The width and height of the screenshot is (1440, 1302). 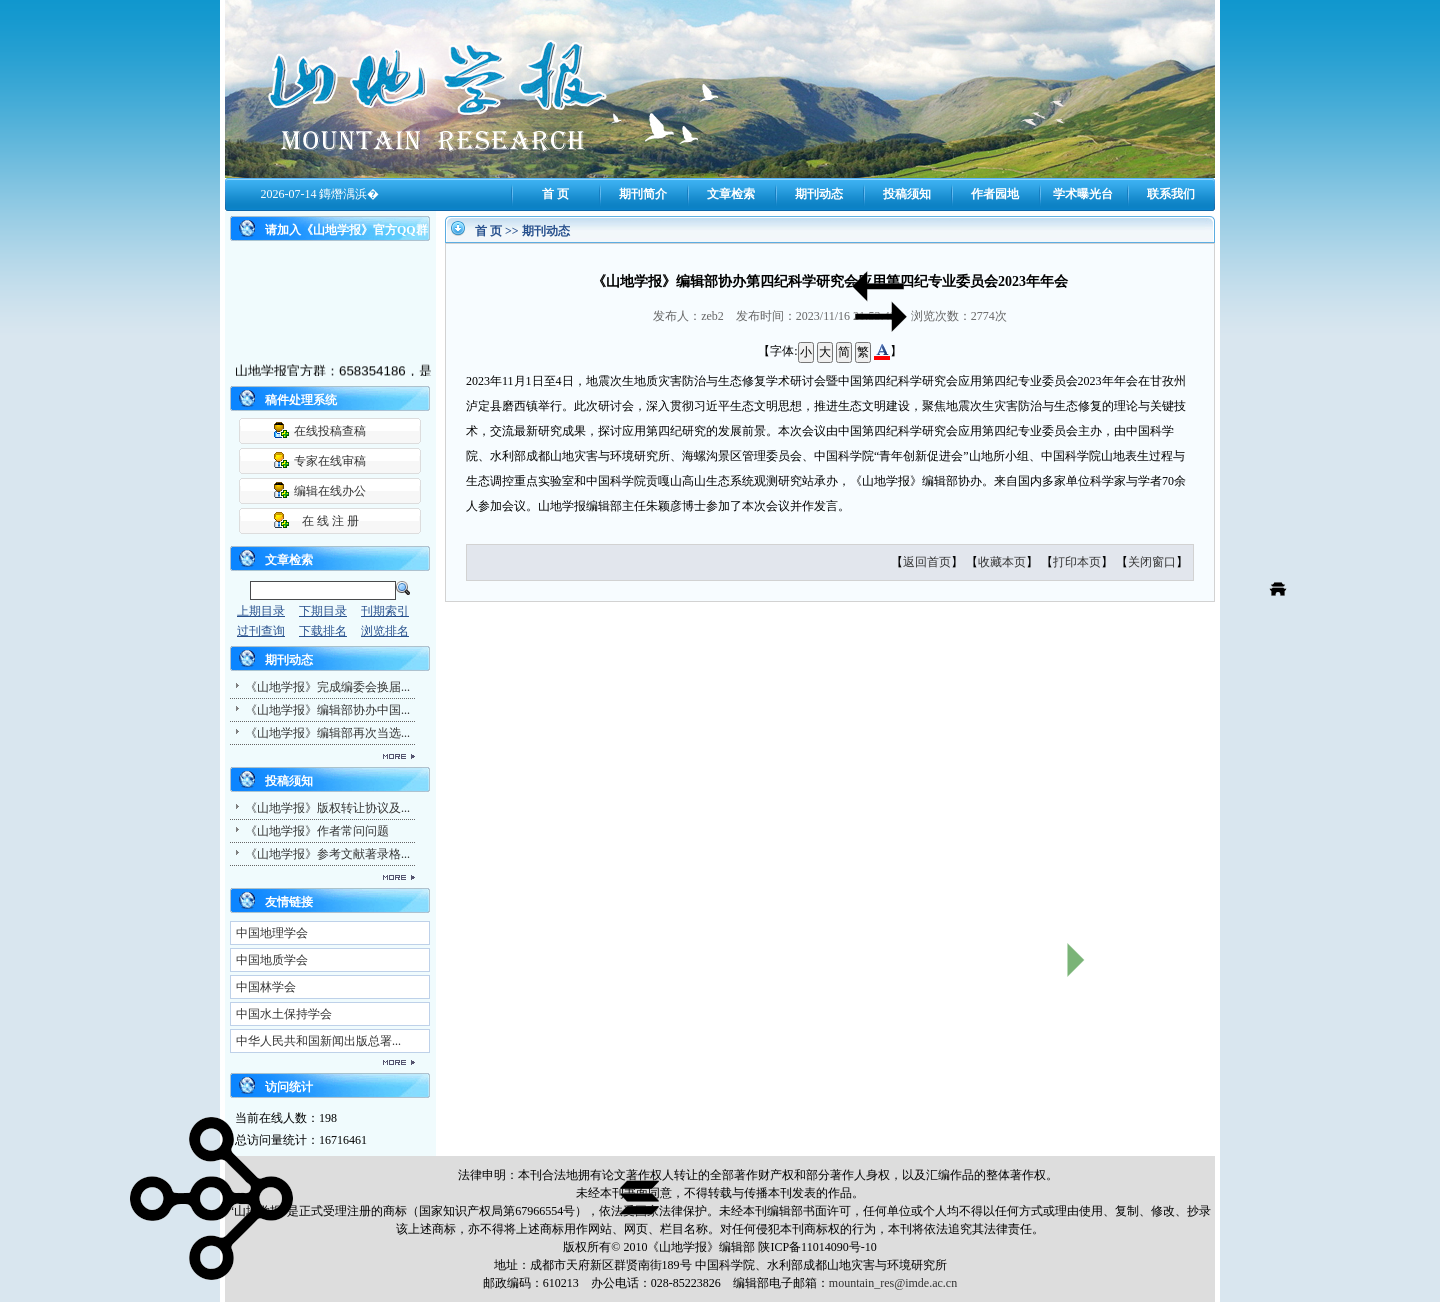 I want to click on switch or swap between two items, so click(x=879, y=301).